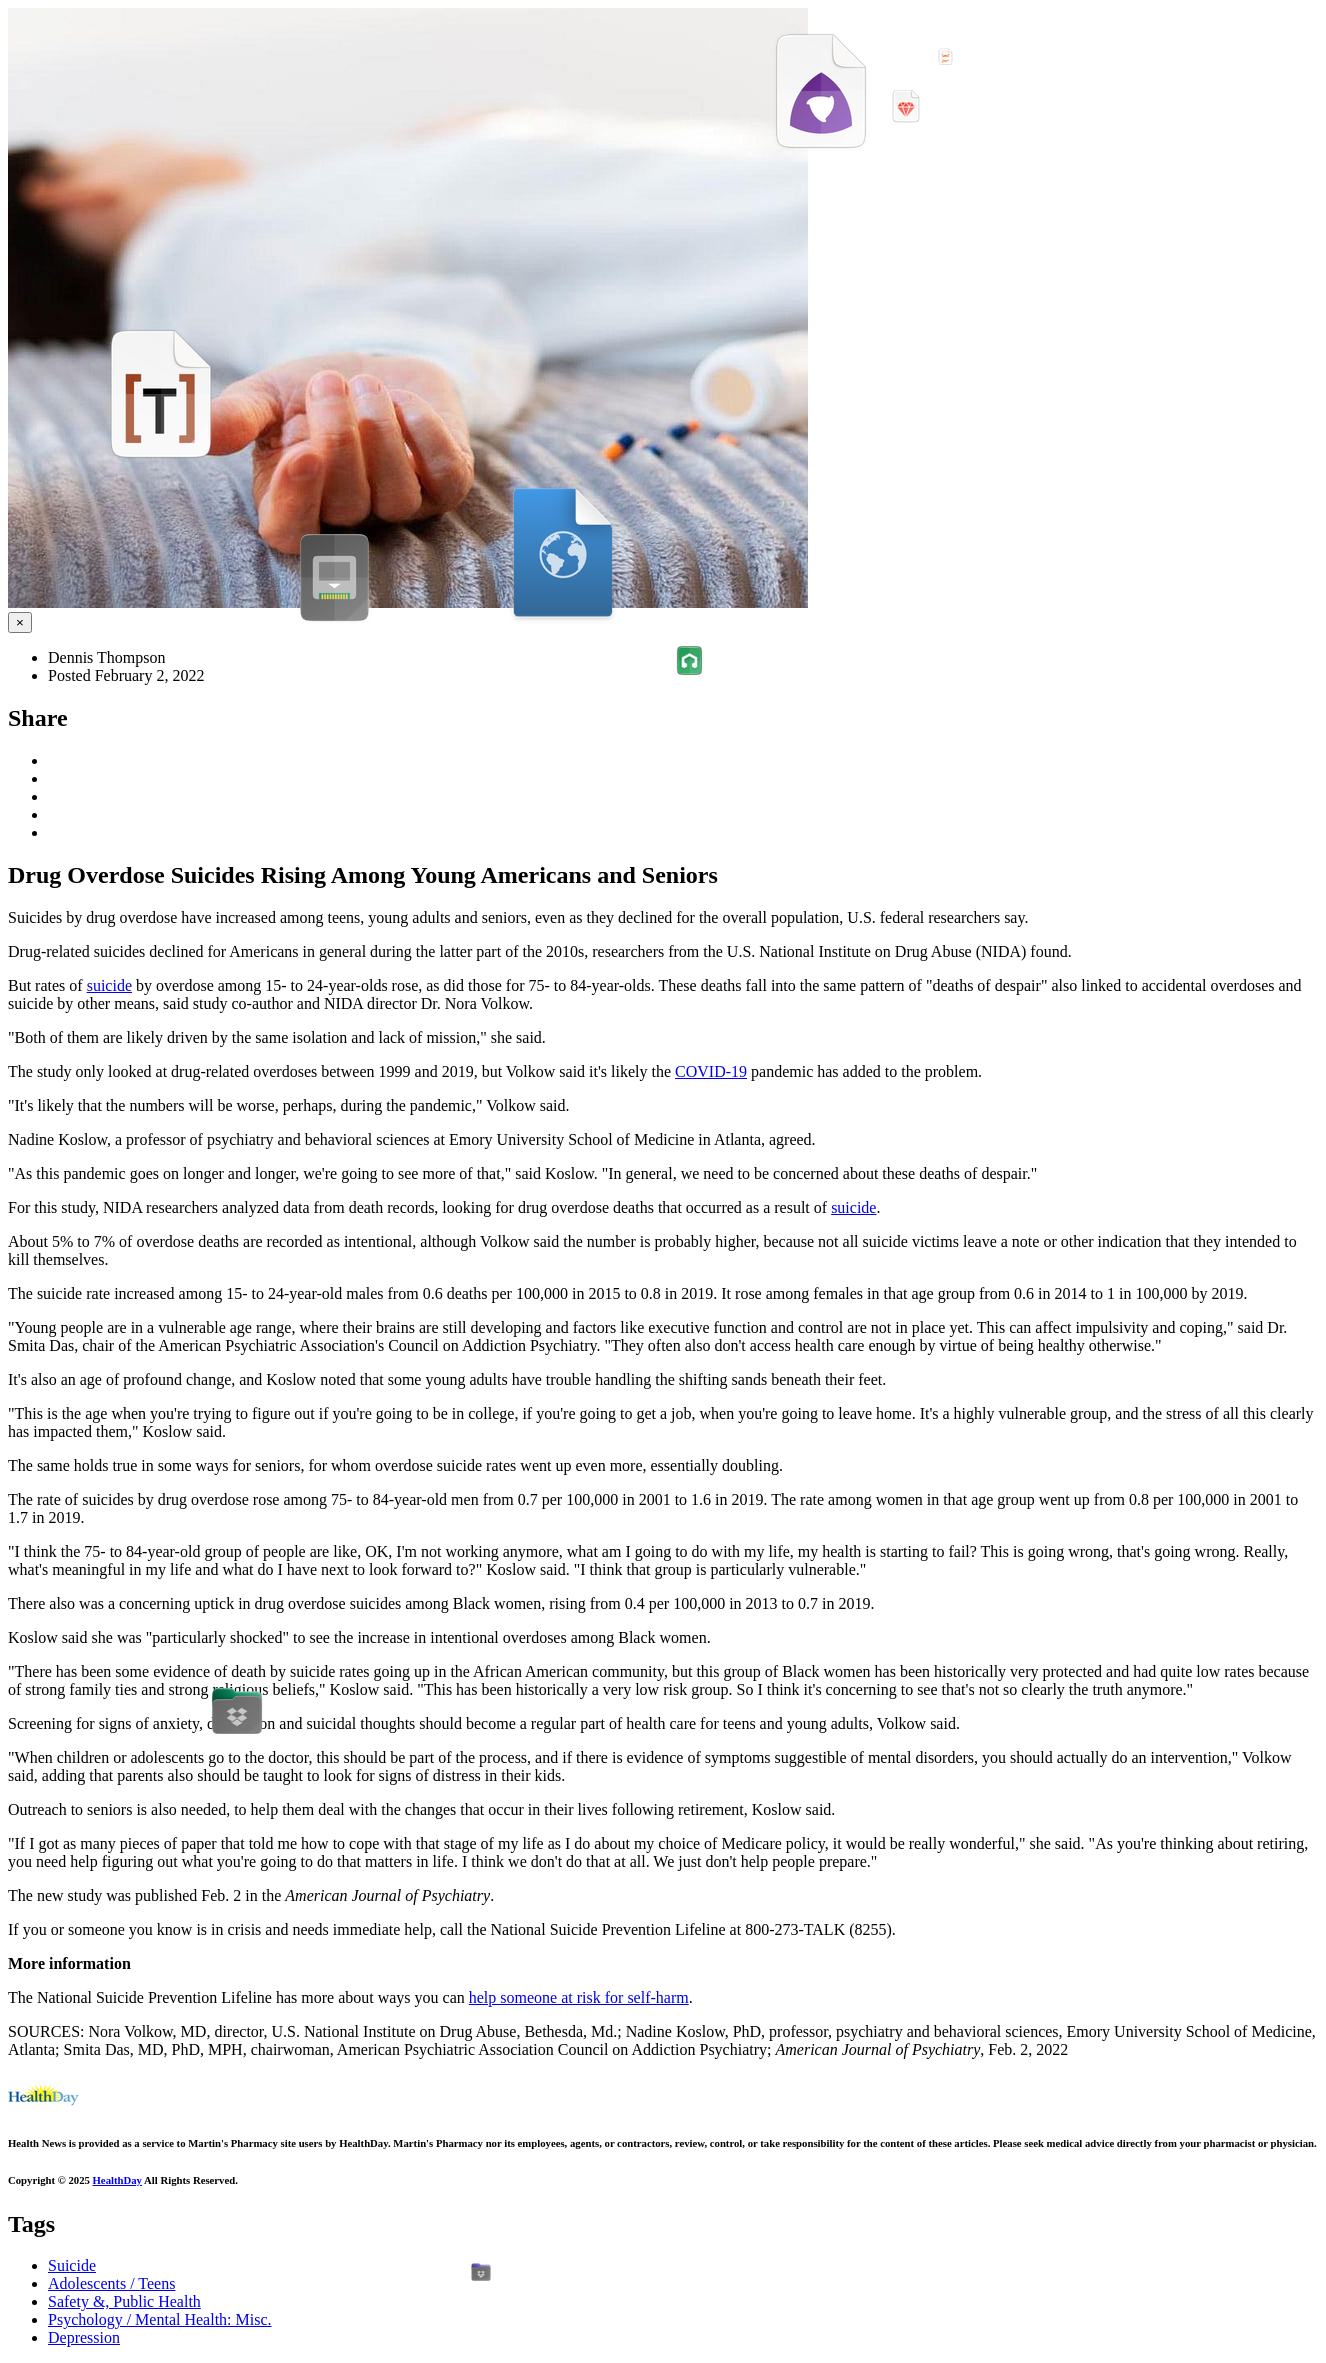 The image size is (1326, 2363). Describe the element at coordinates (481, 2272) in the screenshot. I see `open your dropbox synced folder` at that location.